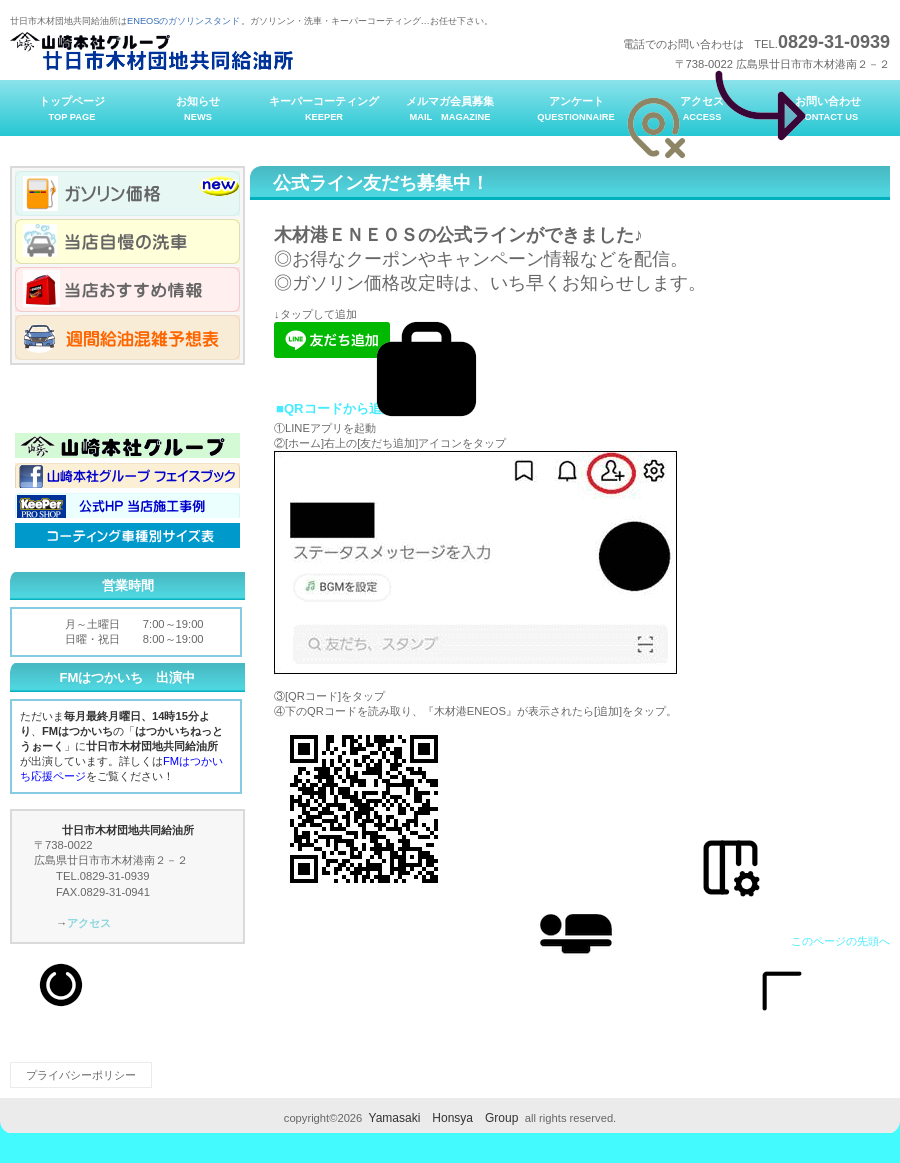 Image resolution: width=900 pixels, height=1163 pixels. What do you see at coordinates (730, 867) in the screenshot?
I see `configure column layout settings` at bounding box center [730, 867].